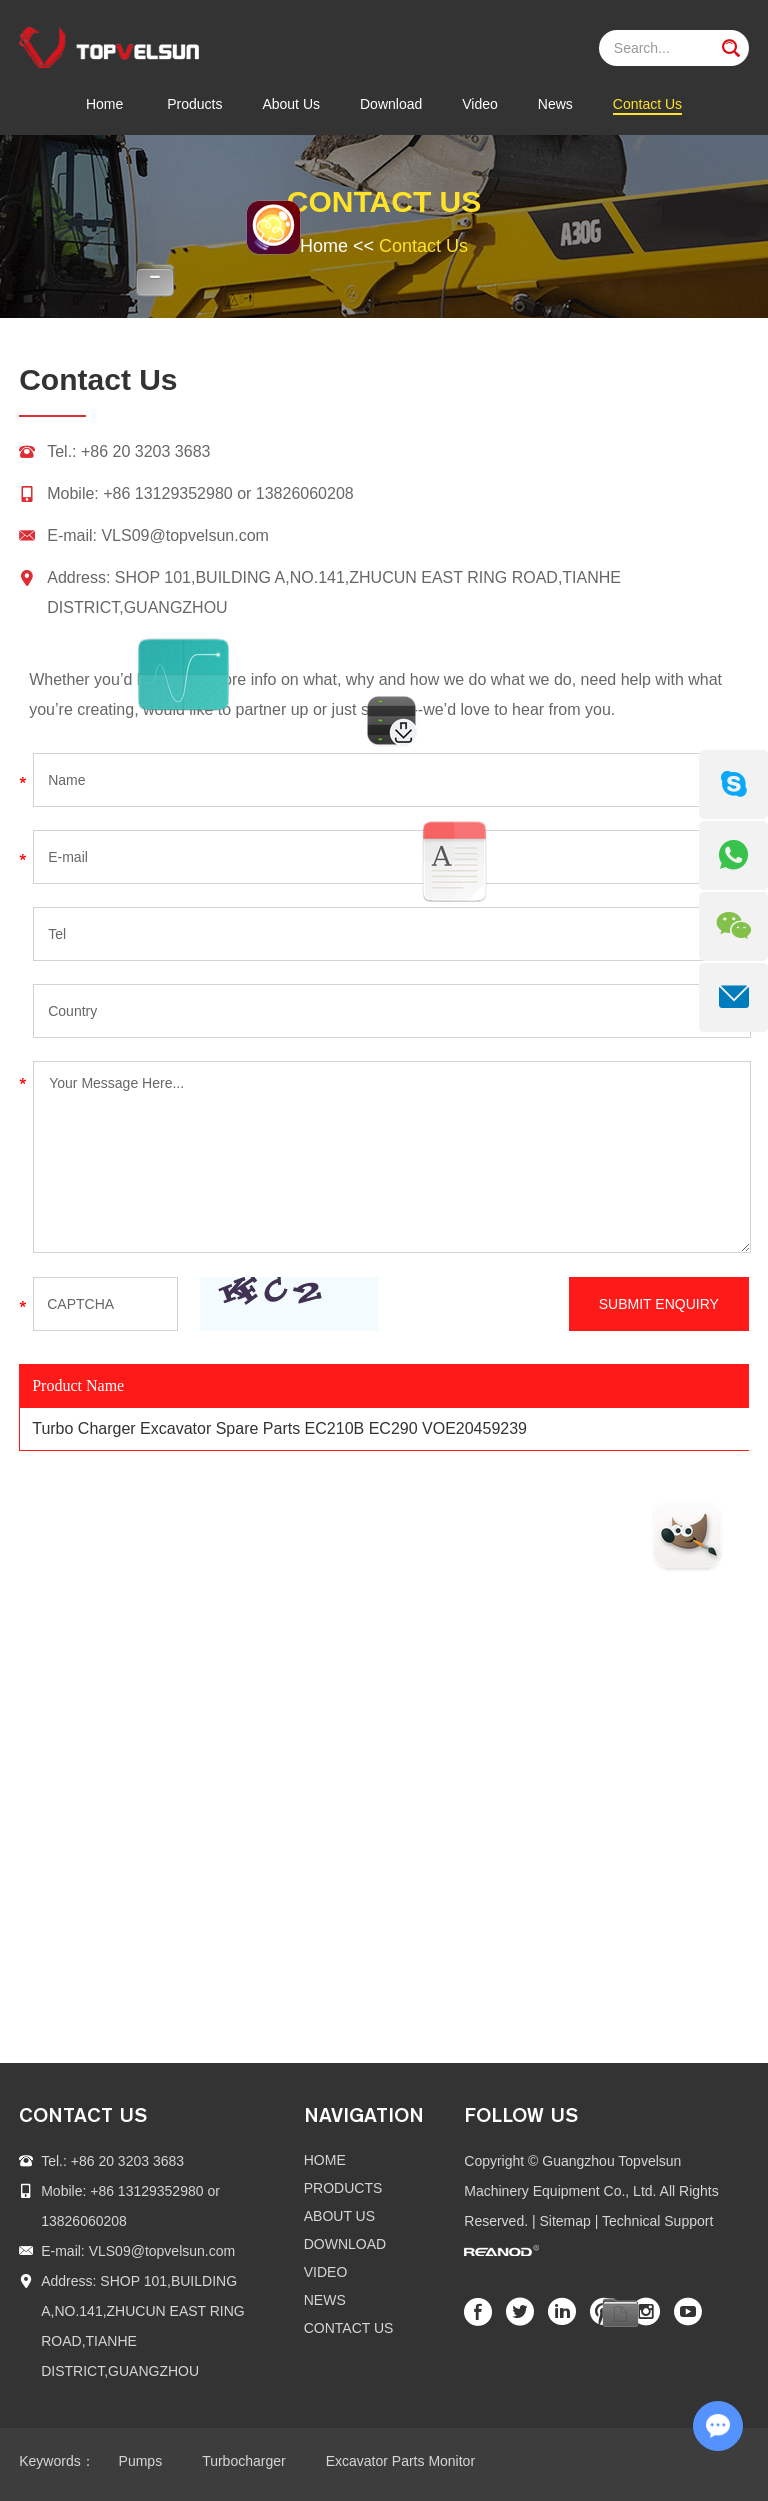  What do you see at coordinates (155, 279) in the screenshot?
I see `open the file manager application` at bounding box center [155, 279].